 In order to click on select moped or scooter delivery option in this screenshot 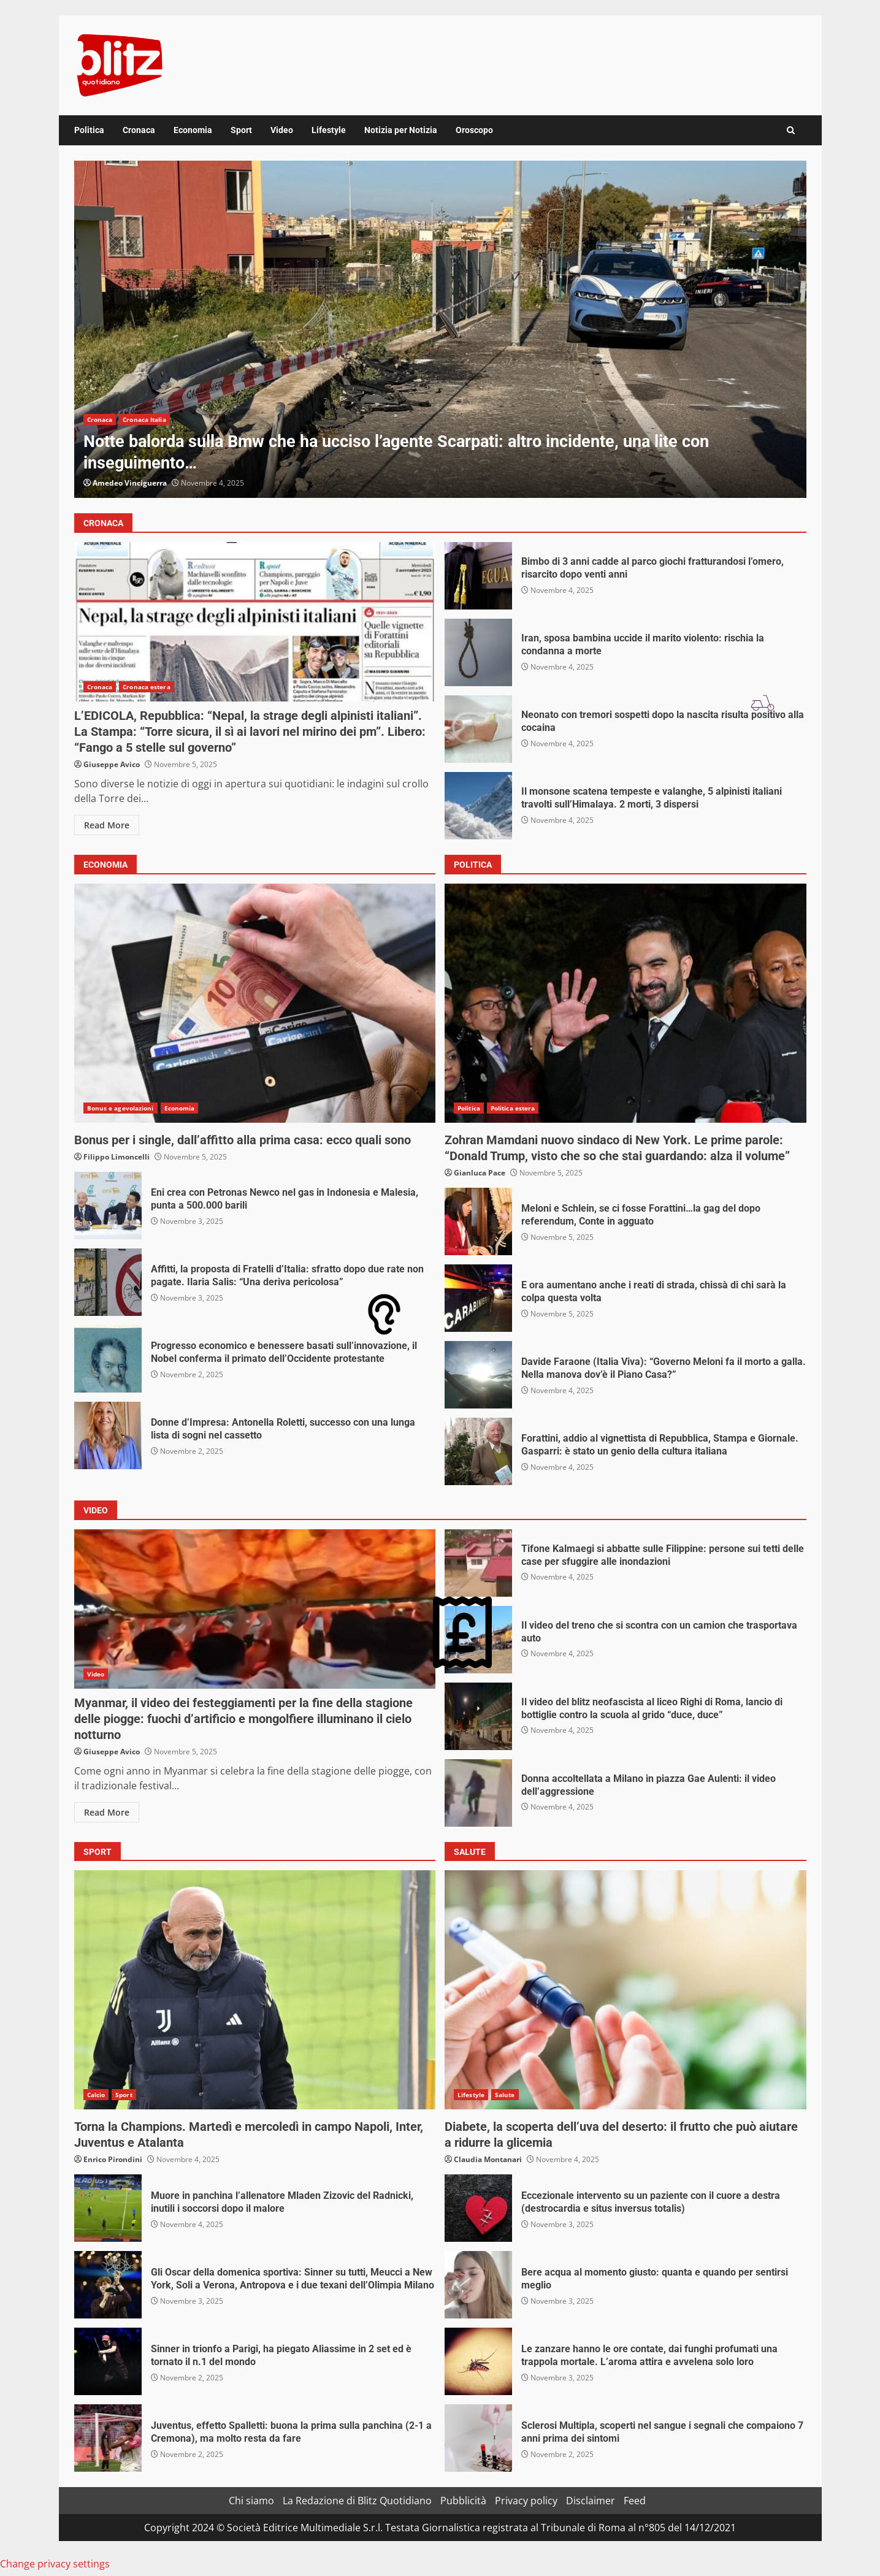, I will do `click(762, 703)`.